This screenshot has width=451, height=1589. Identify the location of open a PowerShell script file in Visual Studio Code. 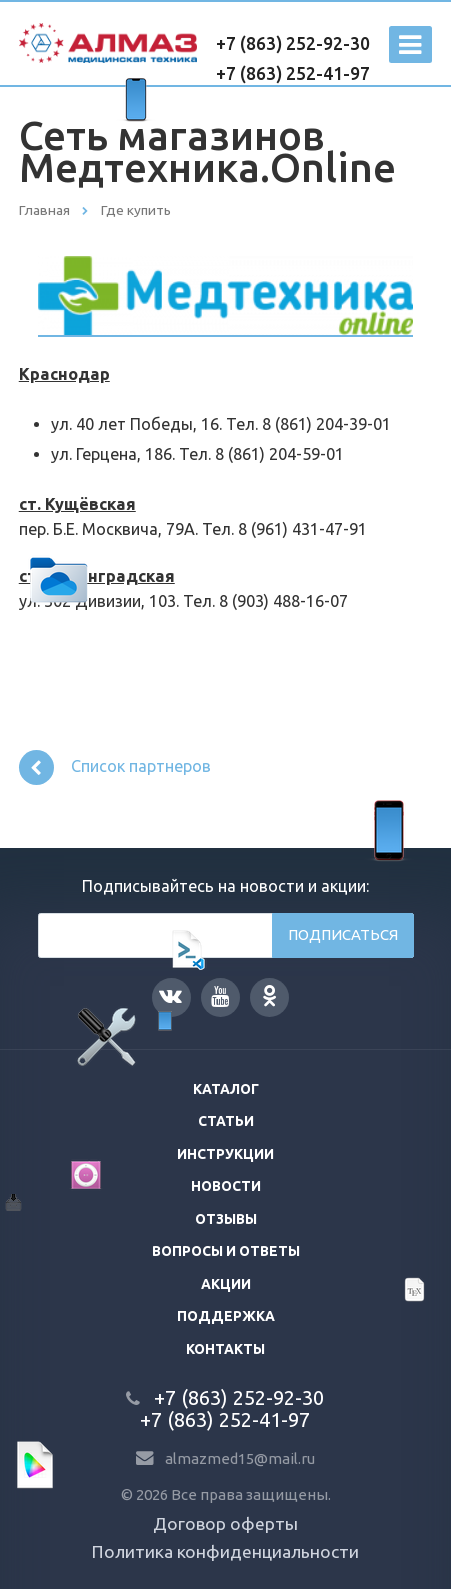
(187, 950).